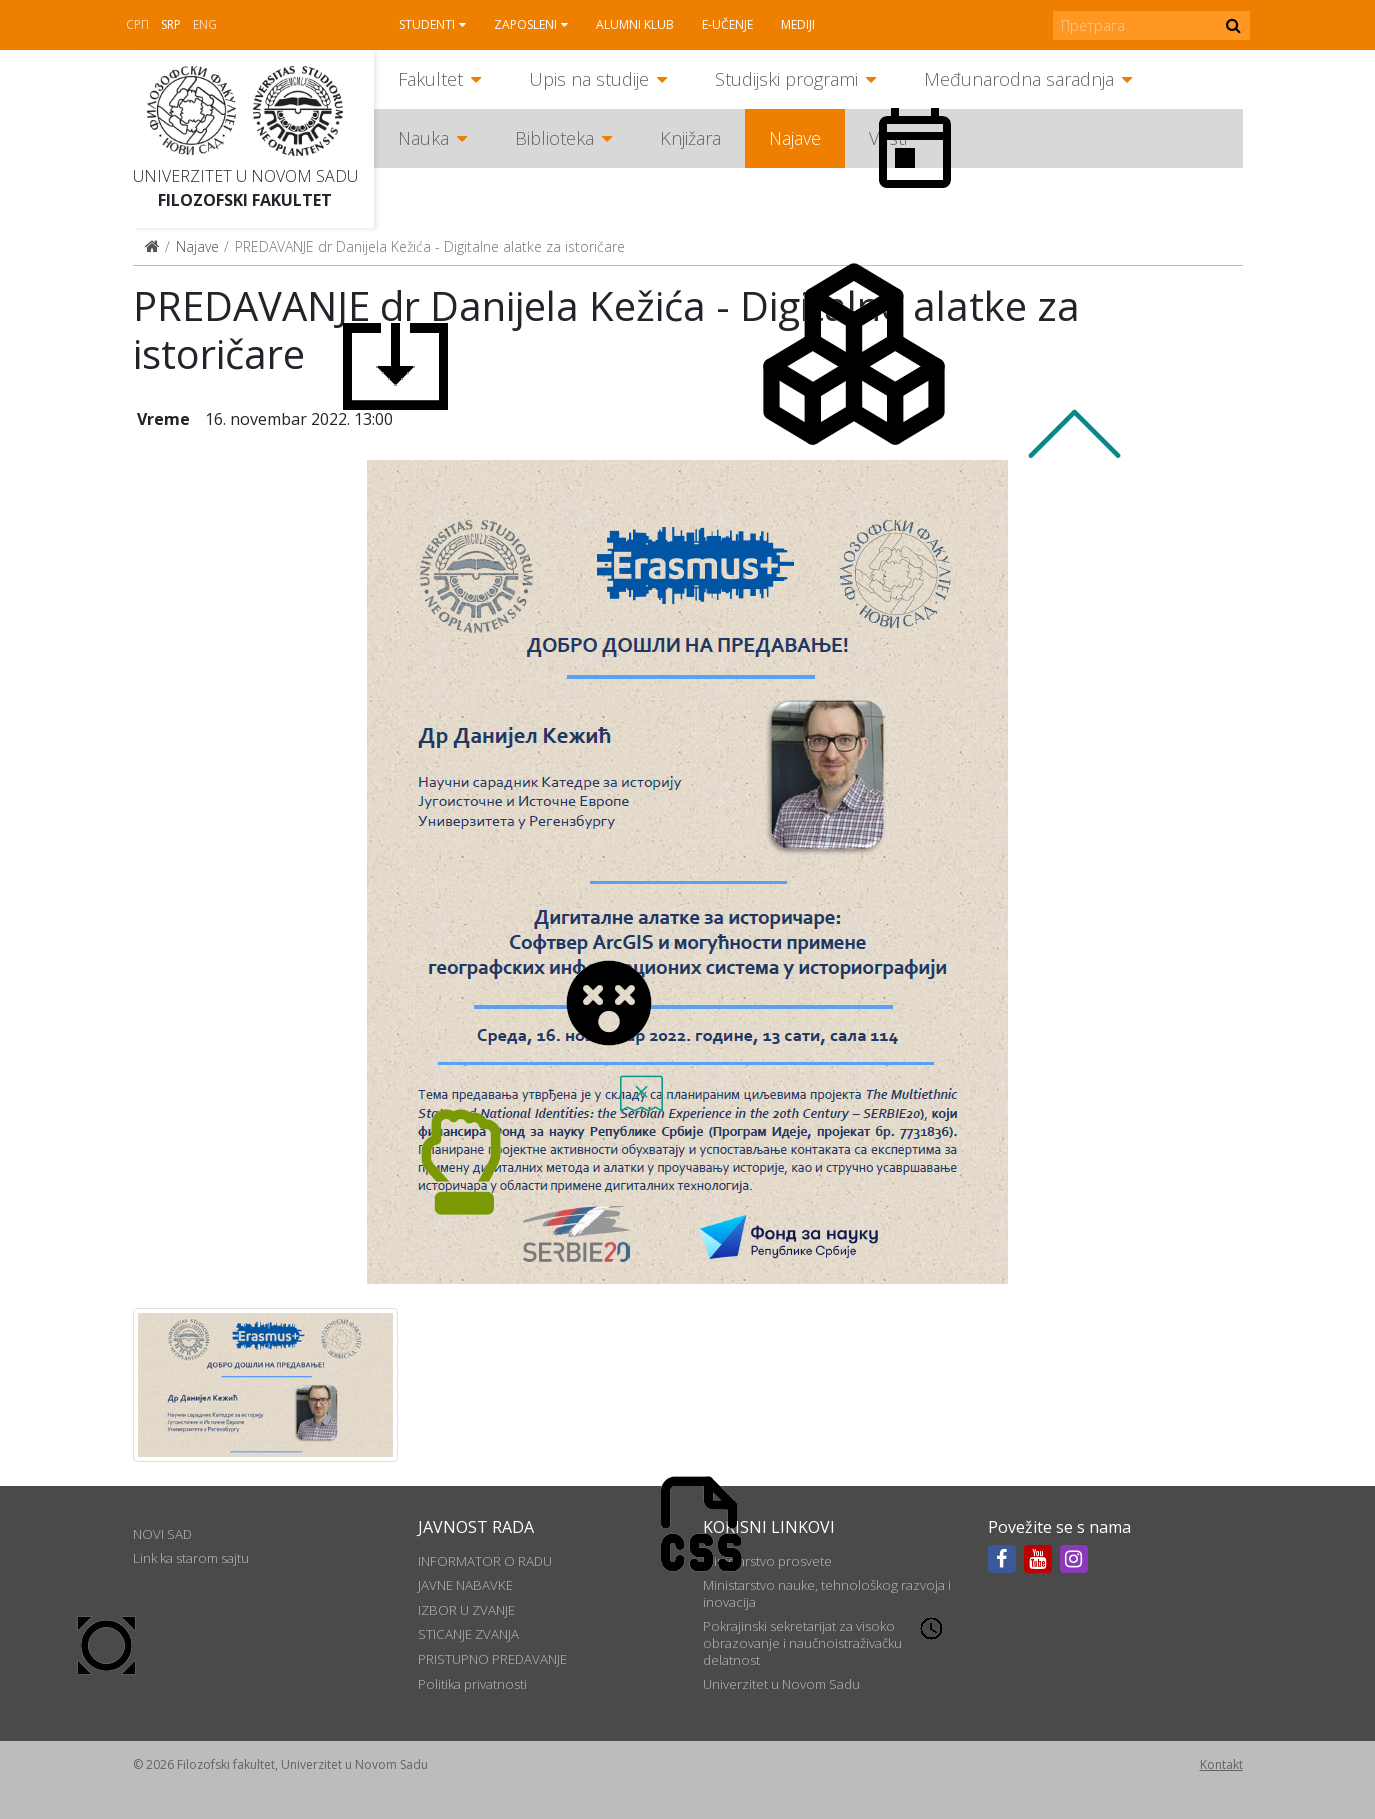  Describe the element at coordinates (699, 1524) in the screenshot. I see `indicates a CSS stylesheet file` at that location.